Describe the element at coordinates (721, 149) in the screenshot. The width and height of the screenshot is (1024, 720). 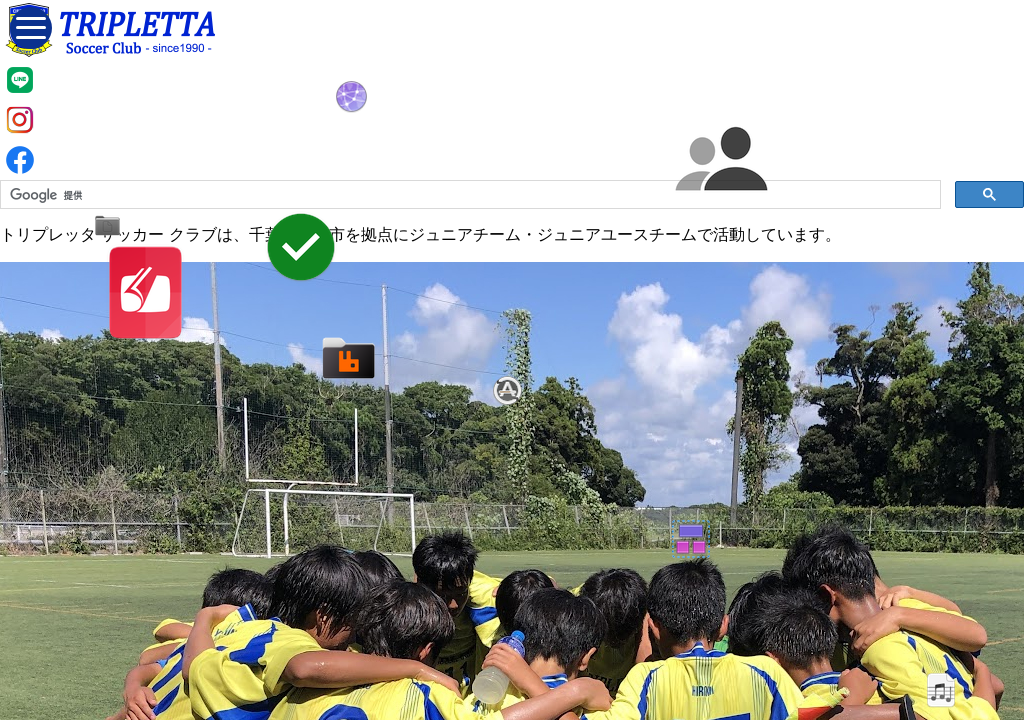
I see `view group or shared folder` at that location.